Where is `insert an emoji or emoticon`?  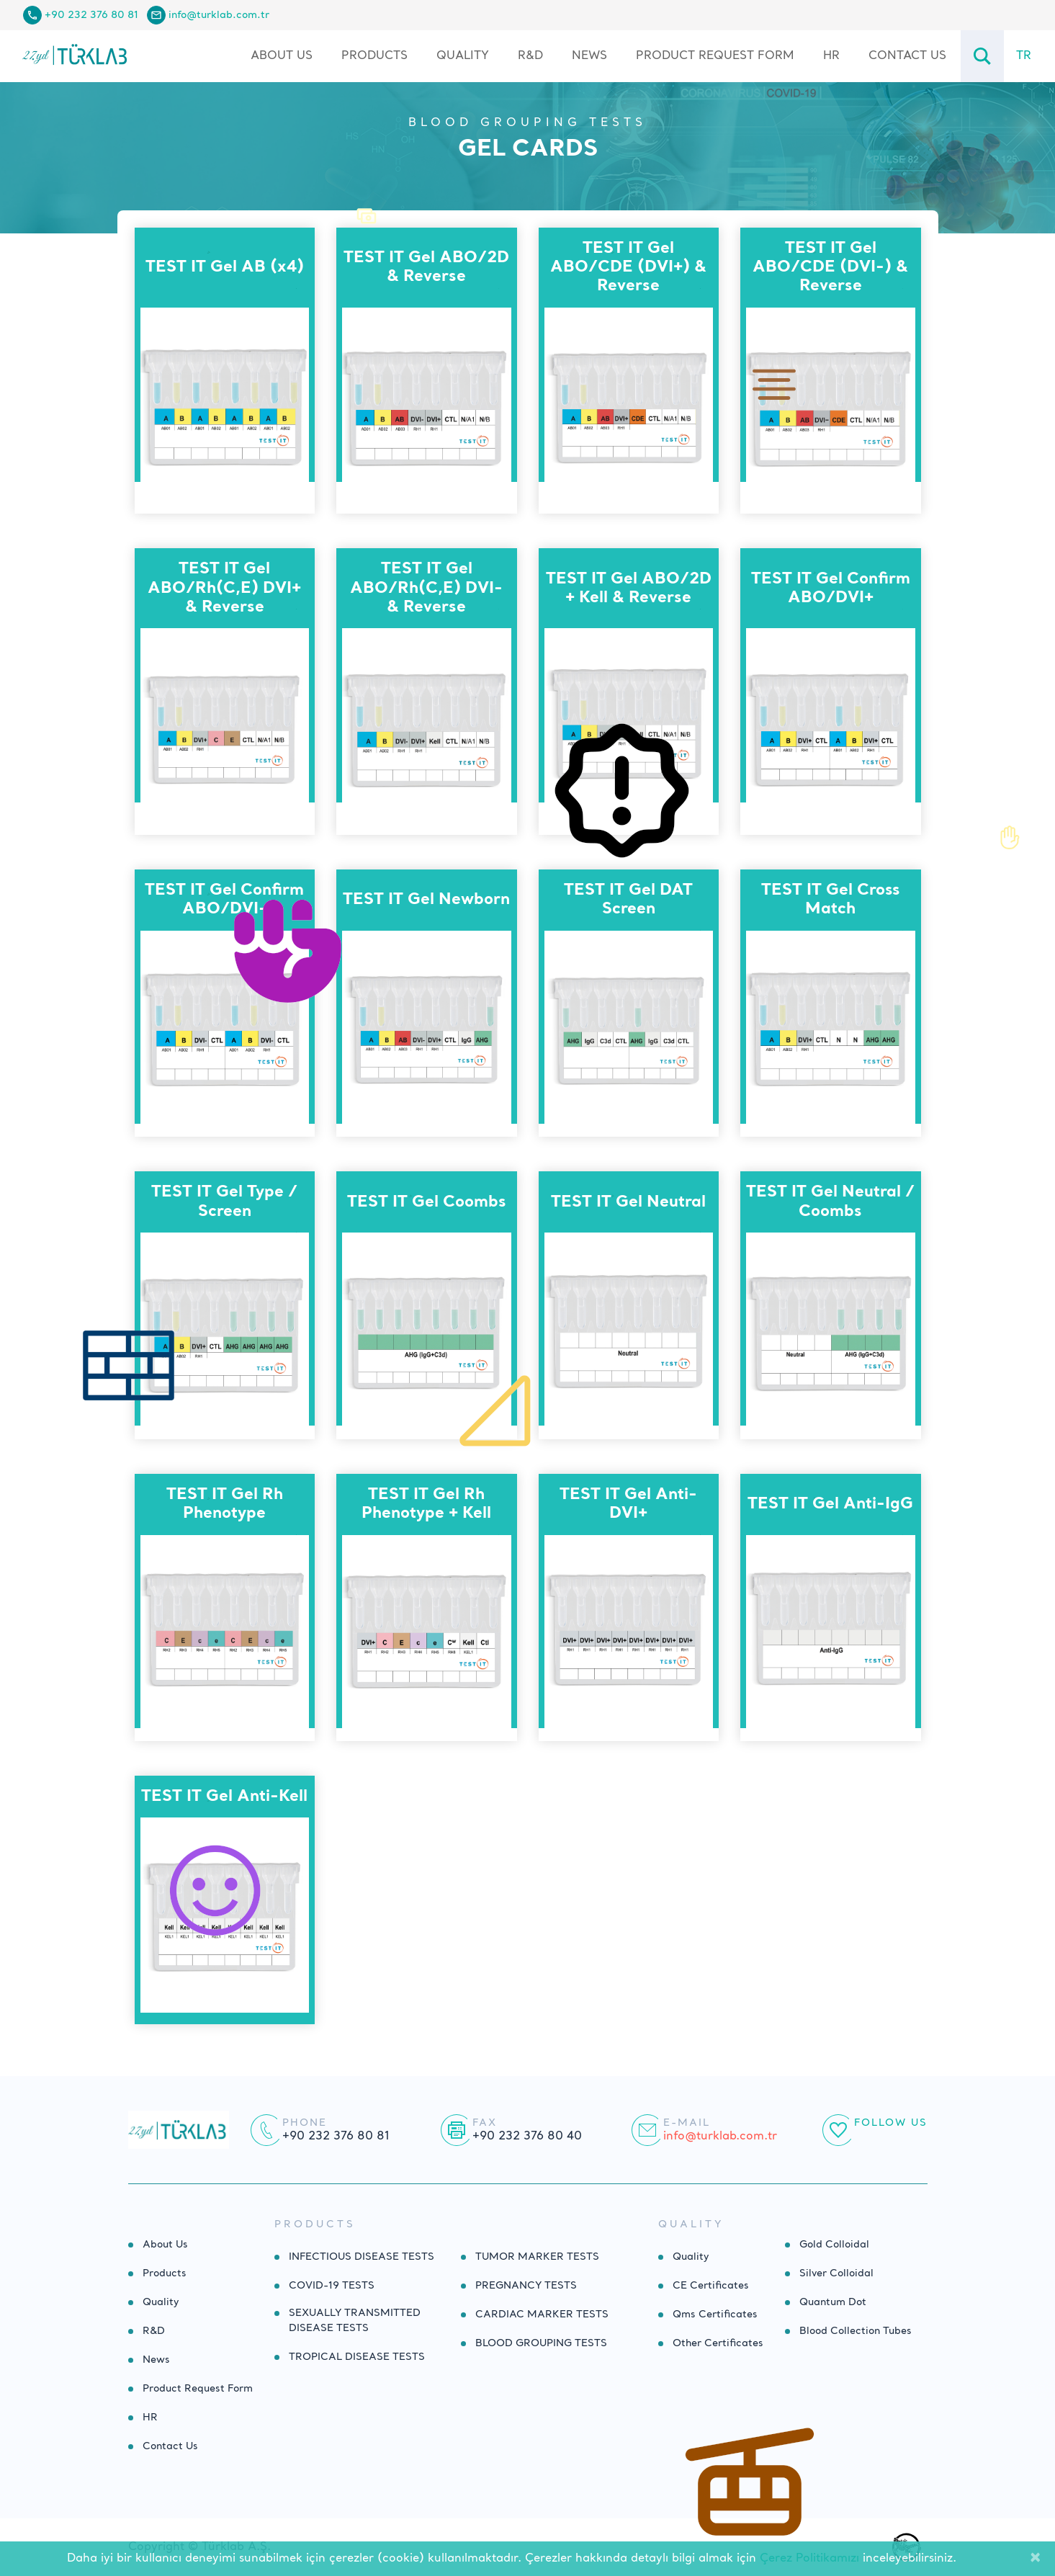 insert an emoji or emoticon is located at coordinates (215, 1890).